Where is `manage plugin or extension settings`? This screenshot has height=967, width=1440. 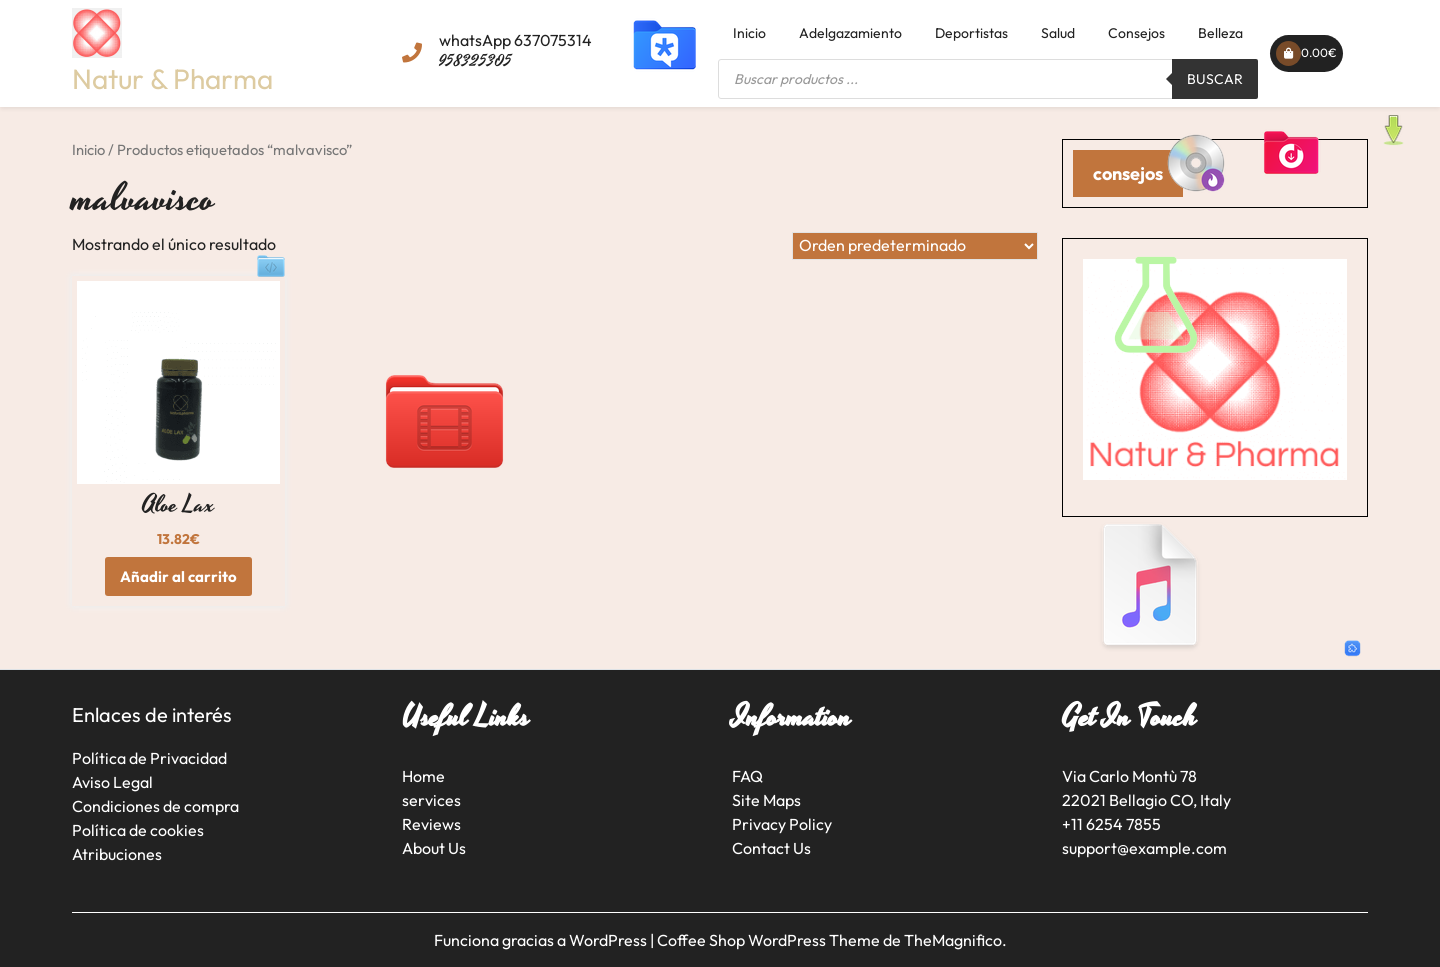 manage plugin or extension settings is located at coordinates (1352, 648).